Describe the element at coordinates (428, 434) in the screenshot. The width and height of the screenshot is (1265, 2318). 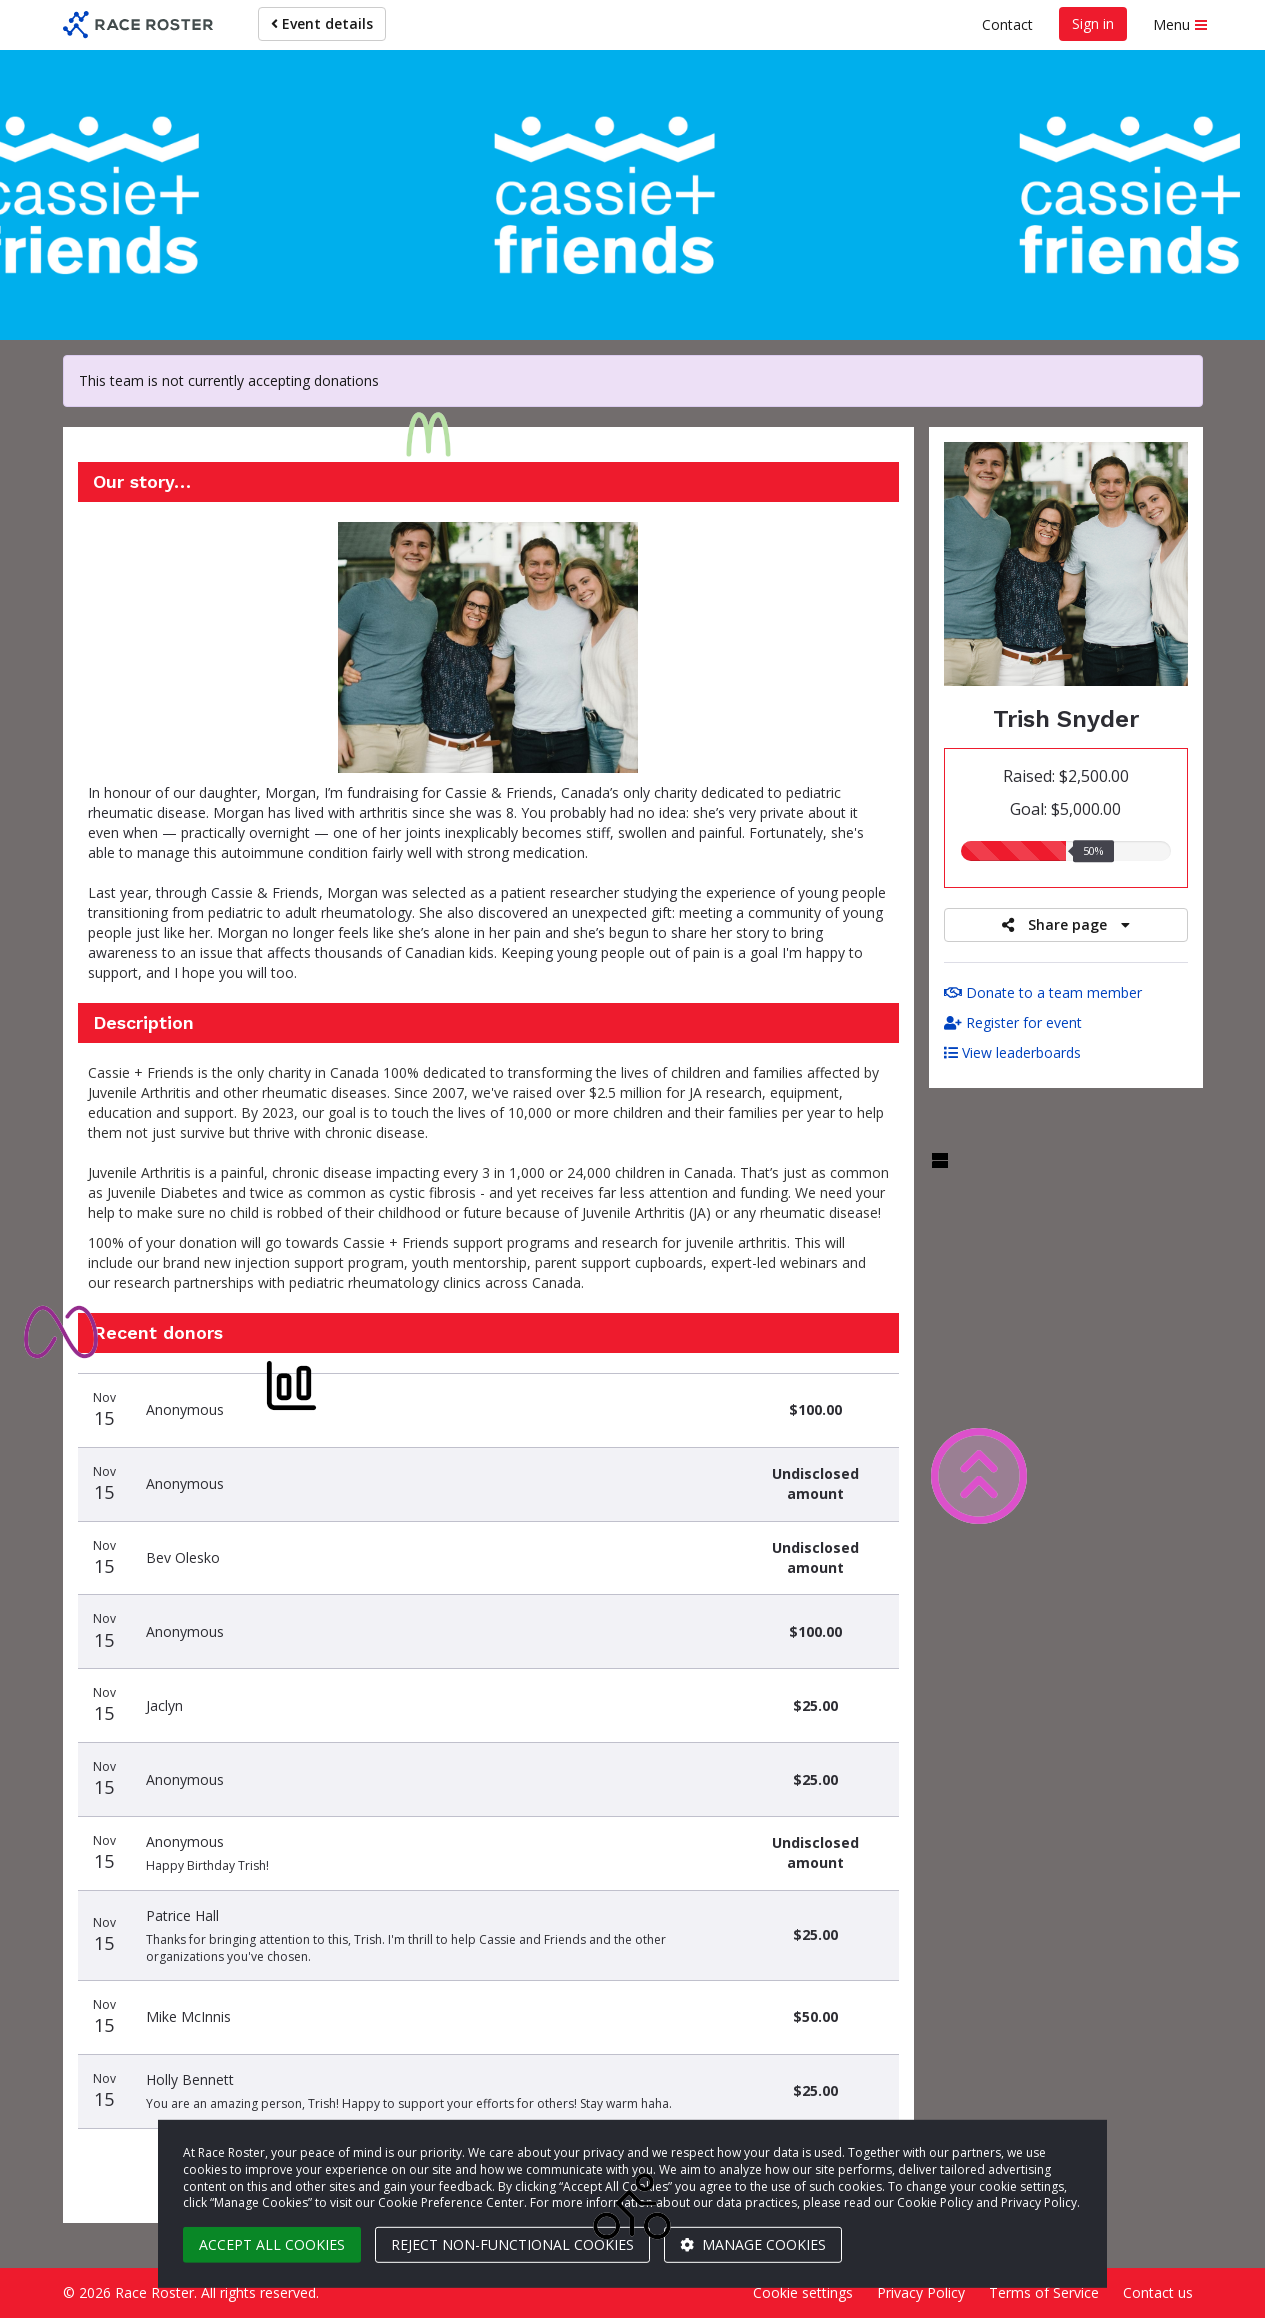
I see `open the McDonald's app or website` at that location.